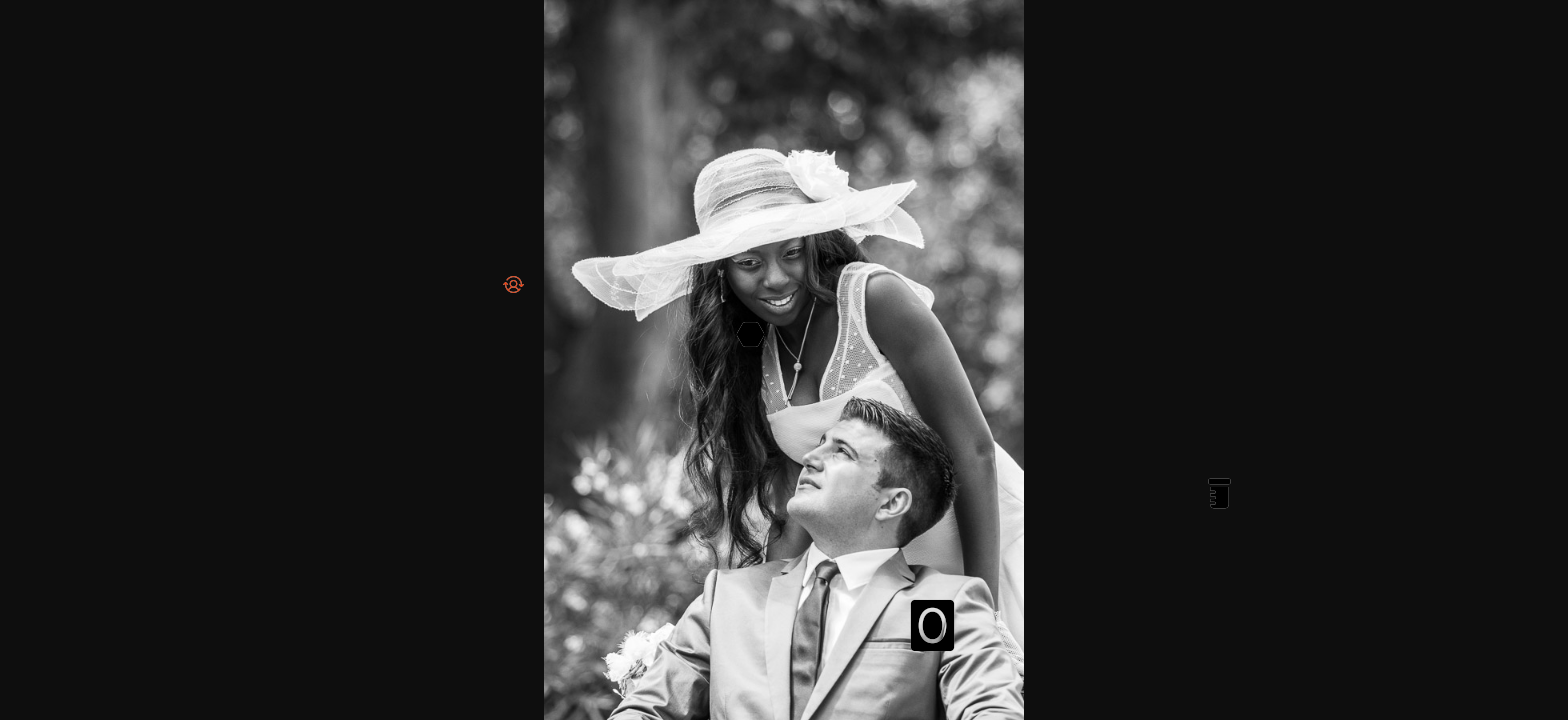 The height and width of the screenshot is (720, 1568). What do you see at coordinates (513, 284) in the screenshot?
I see `switch between user accounts` at bounding box center [513, 284].